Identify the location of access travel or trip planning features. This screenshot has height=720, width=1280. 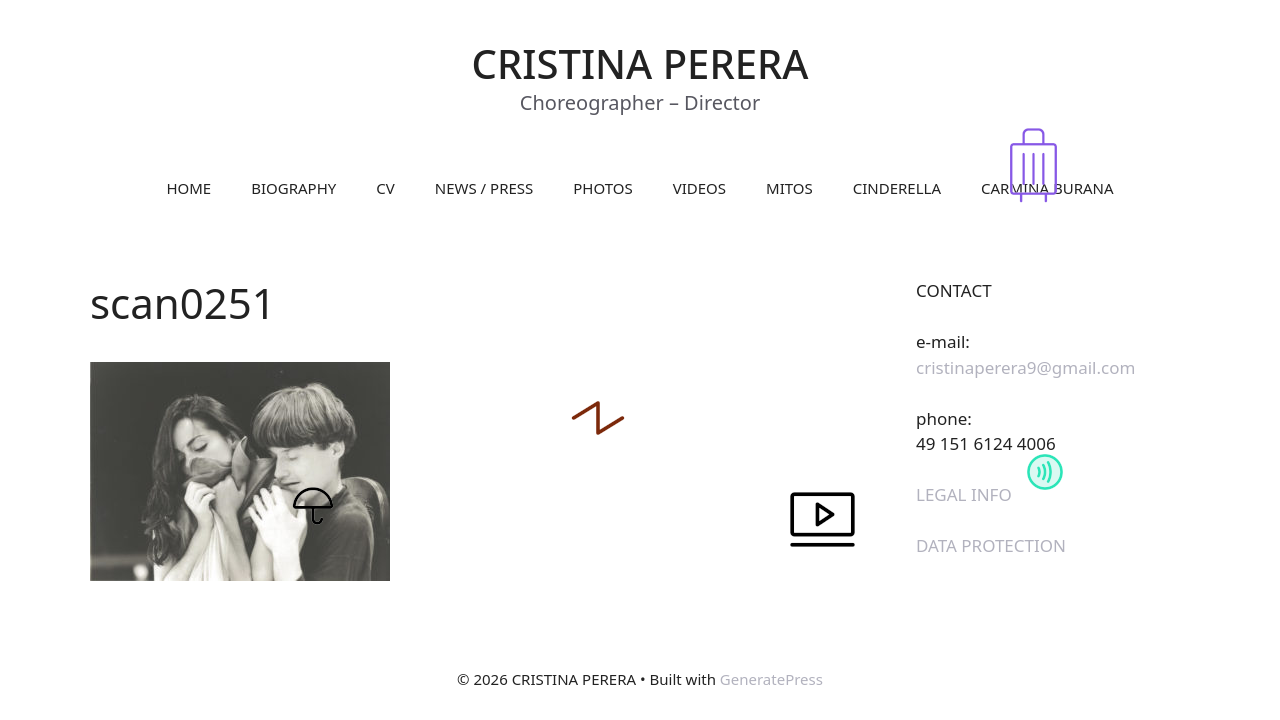
(1033, 166).